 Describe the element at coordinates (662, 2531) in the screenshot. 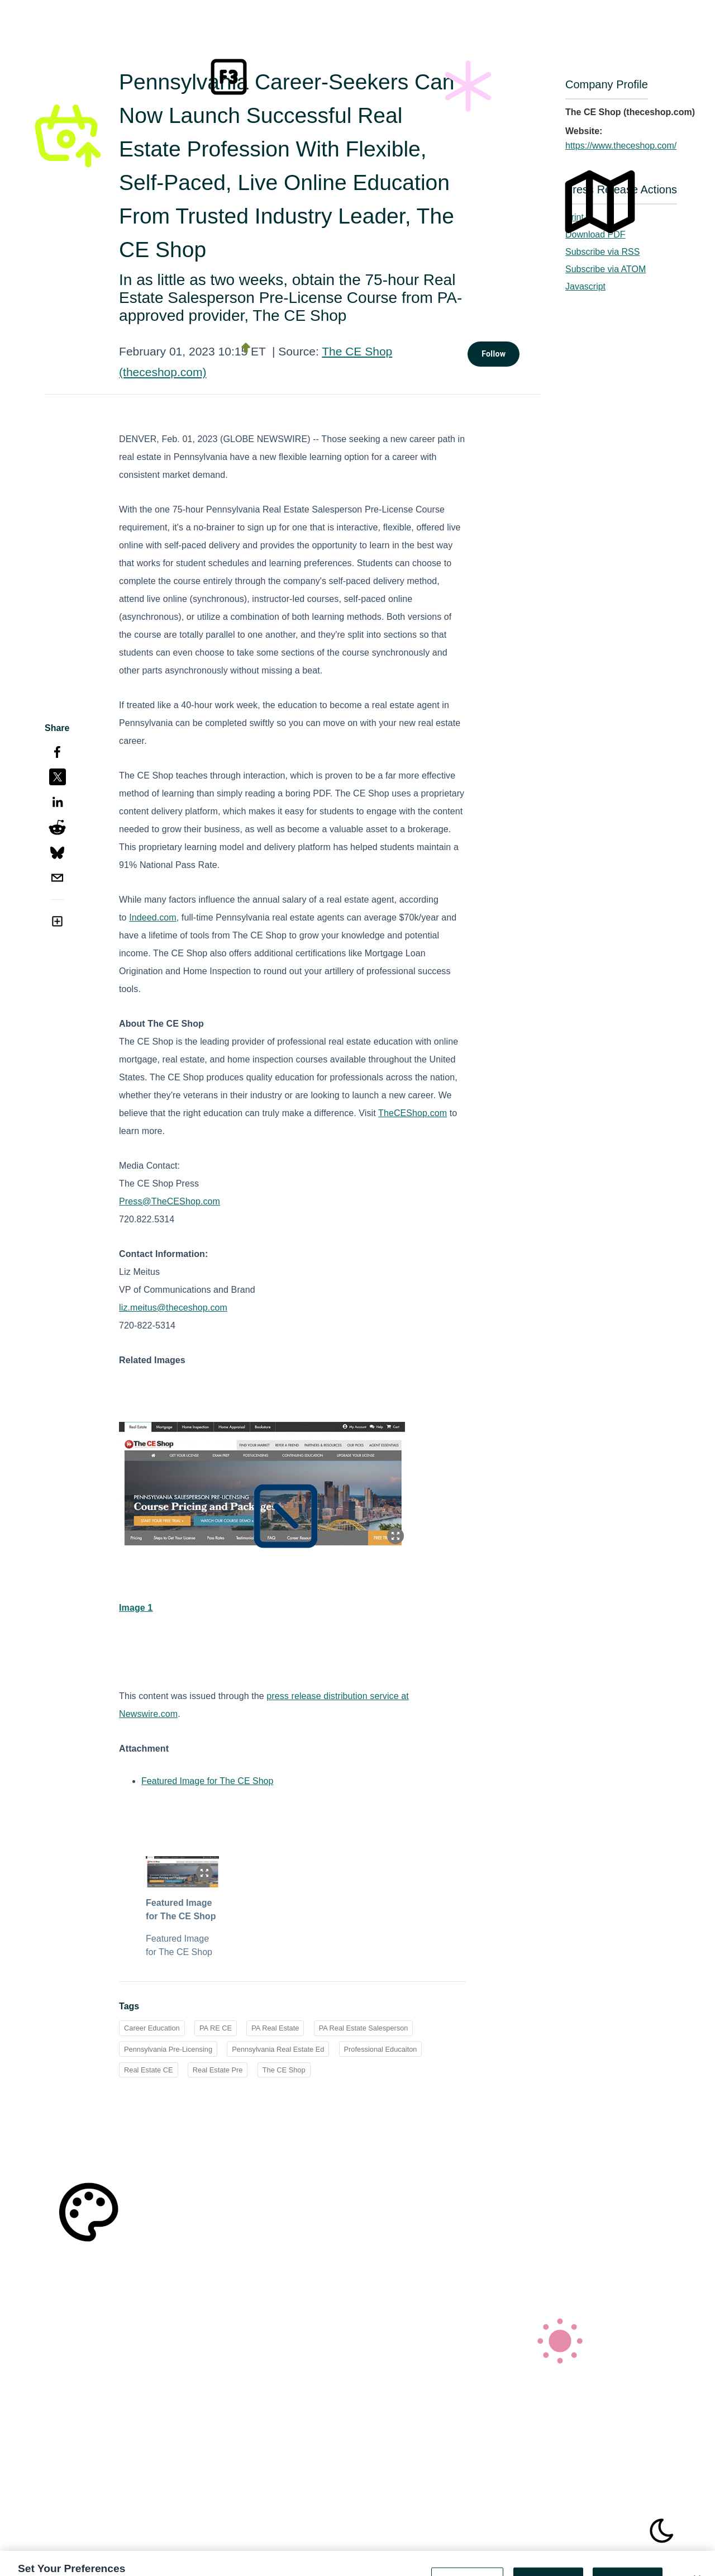

I see `toggle dark mode` at that location.